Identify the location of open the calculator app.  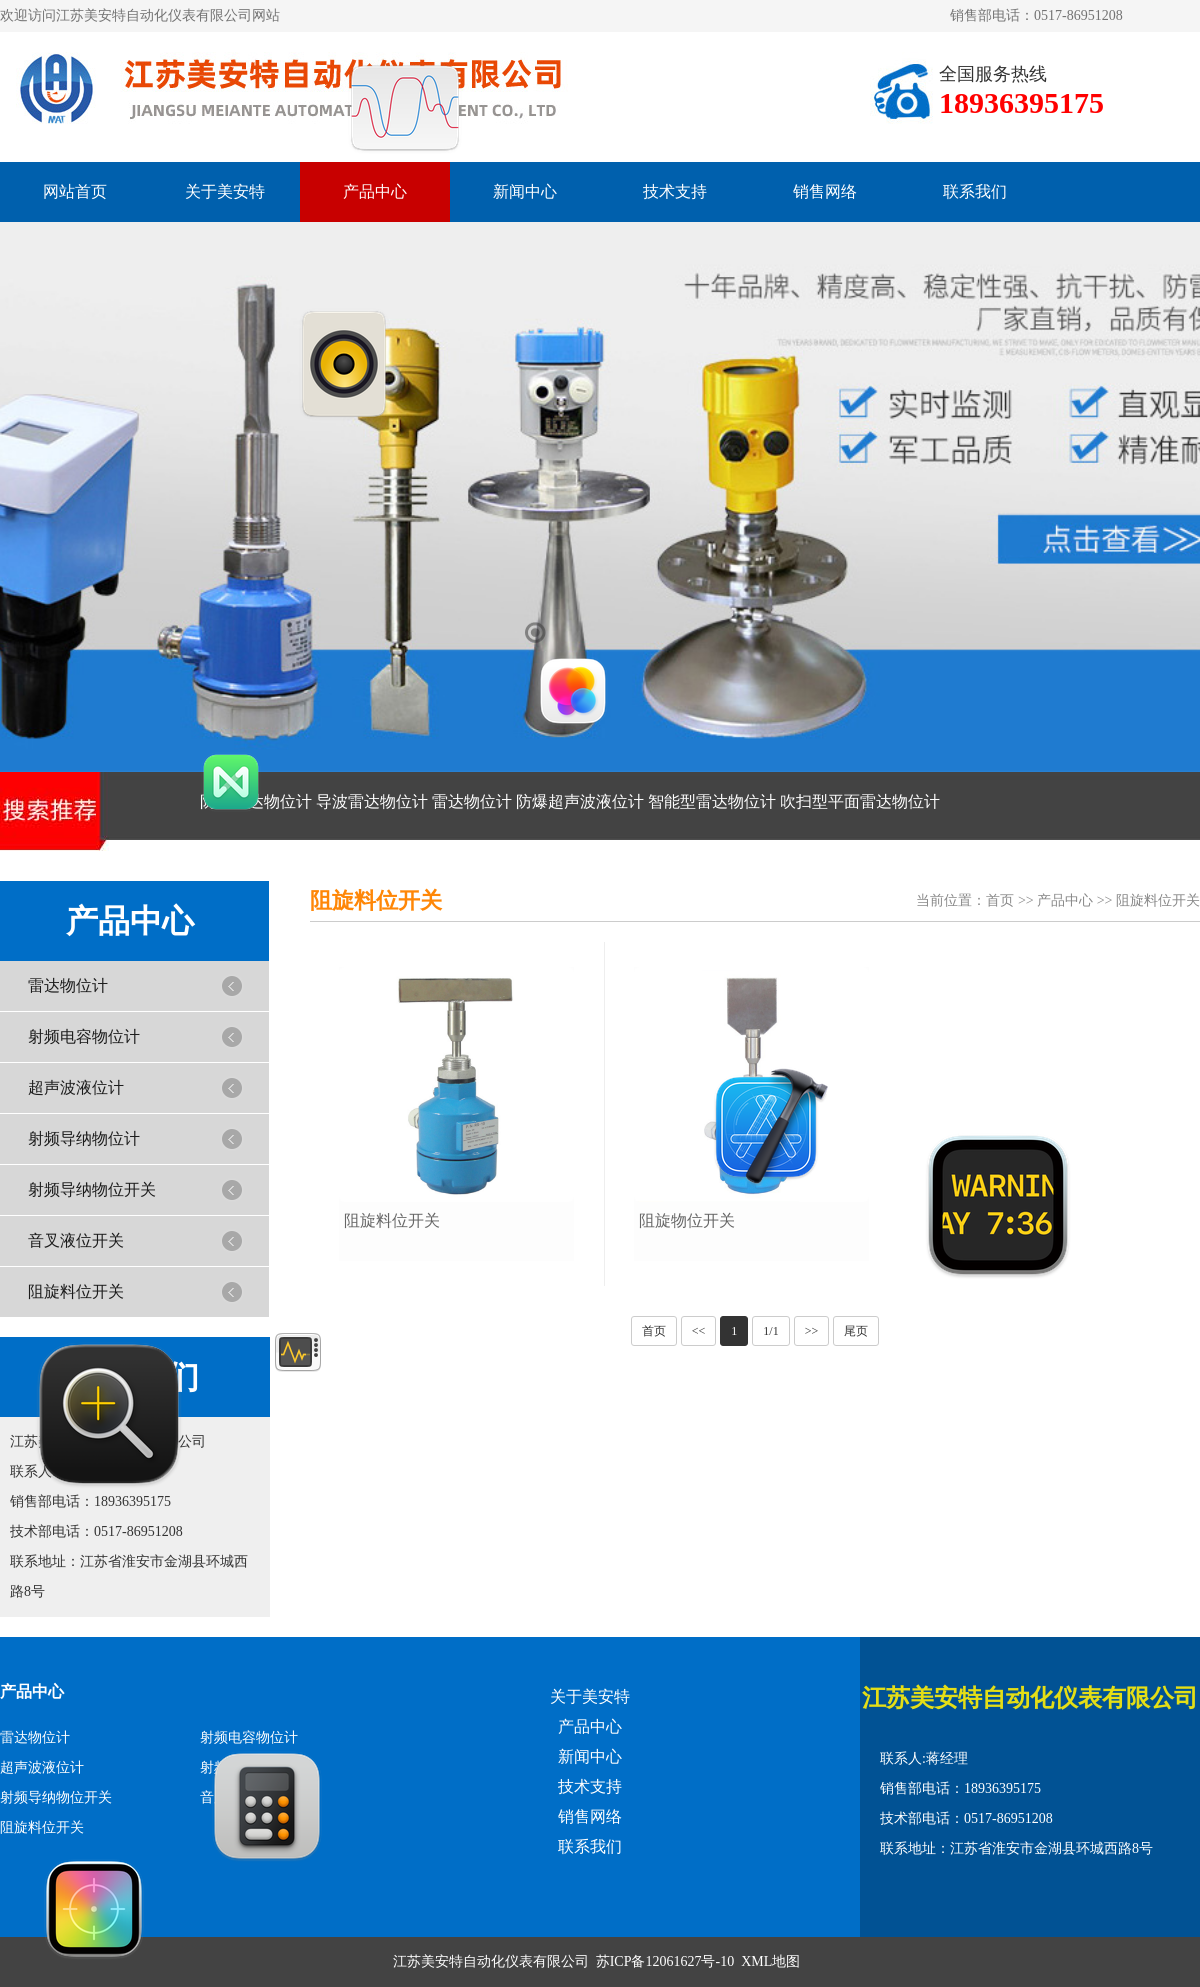
(267, 1806).